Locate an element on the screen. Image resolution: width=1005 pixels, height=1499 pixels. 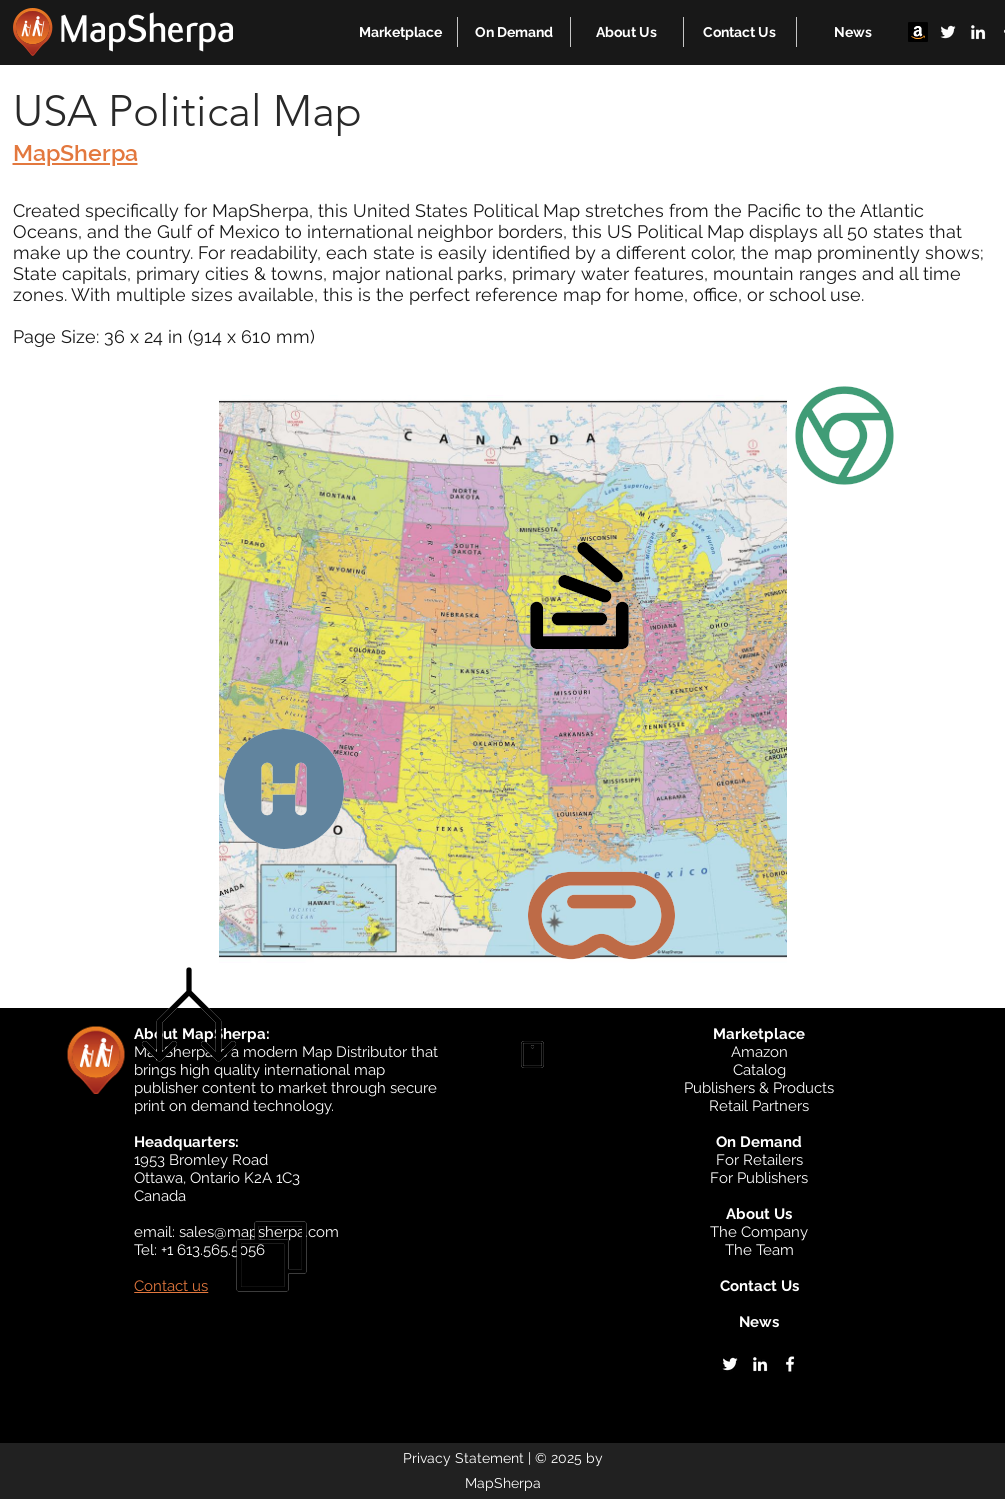
tablet device with front-facing camera is located at coordinates (532, 1054).